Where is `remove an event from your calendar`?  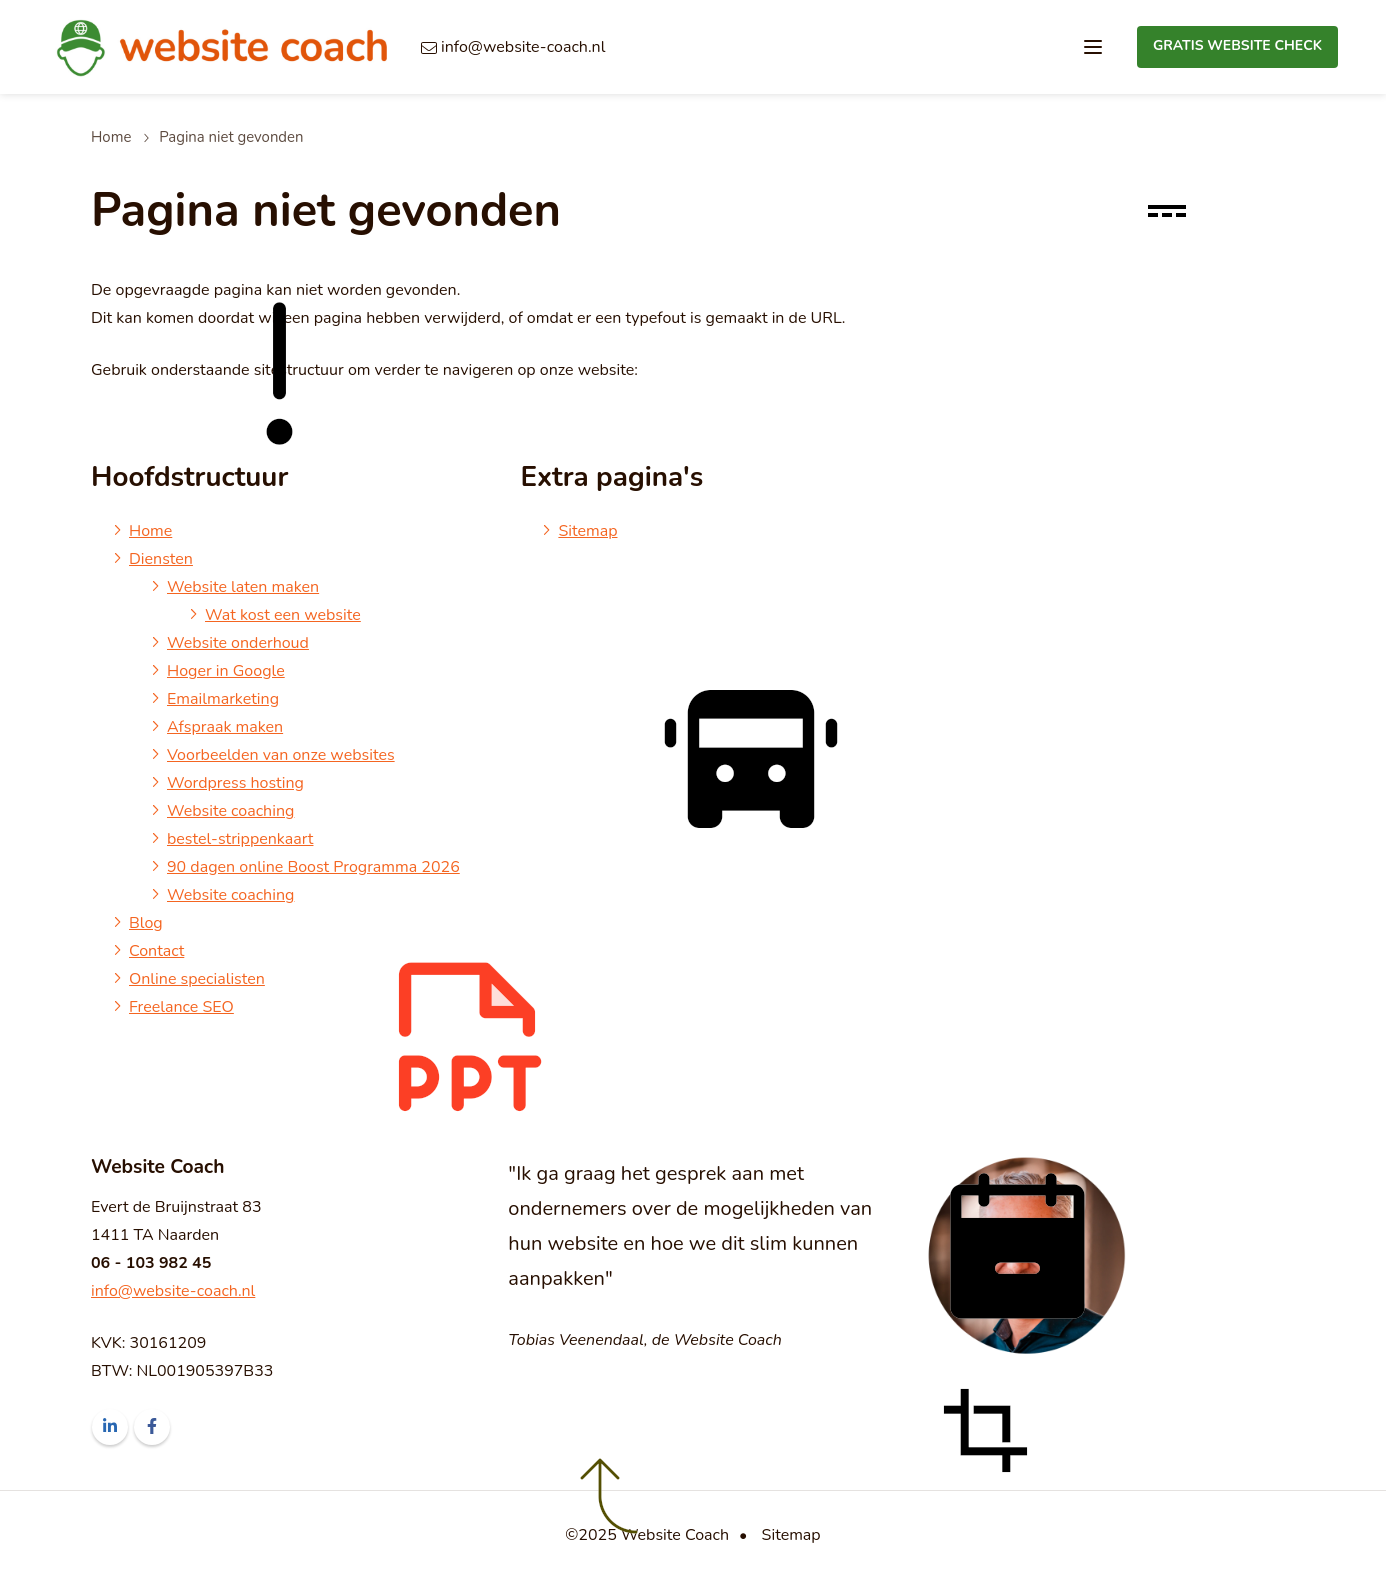 remove an event from your calendar is located at coordinates (1017, 1251).